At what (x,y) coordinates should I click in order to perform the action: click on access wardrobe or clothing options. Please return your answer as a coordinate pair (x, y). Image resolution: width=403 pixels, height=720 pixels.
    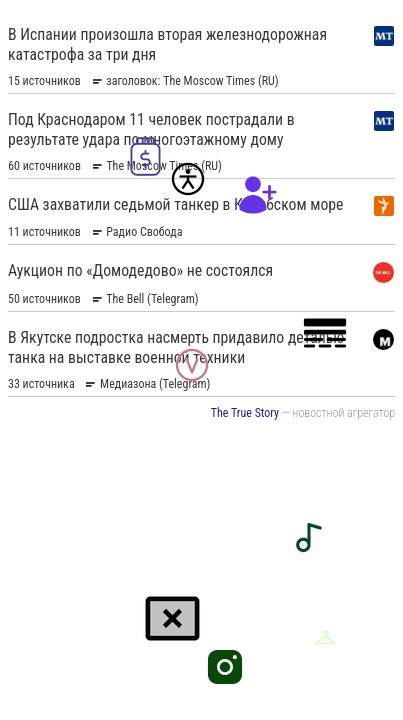
    Looking at the image, I should click on (325, 638).